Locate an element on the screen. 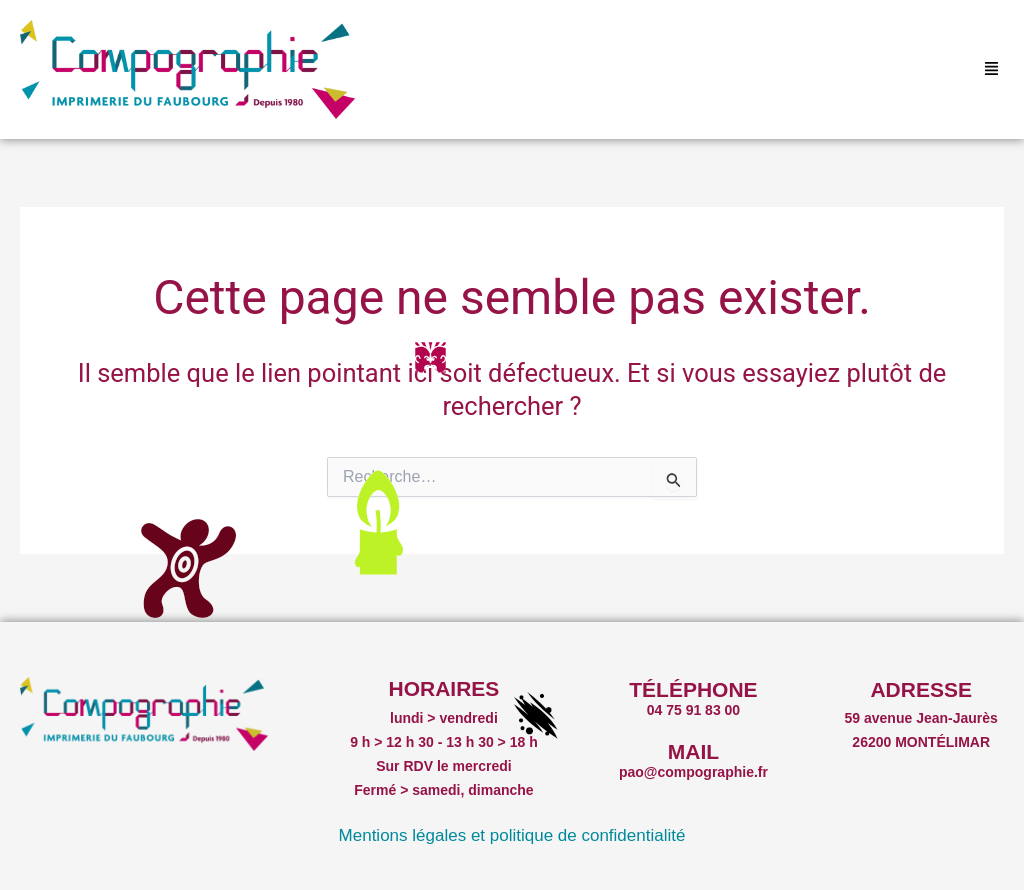 This screenshot has height=890, width=1024. indicates a versus or battle mode is located at coordinates (430, 357).